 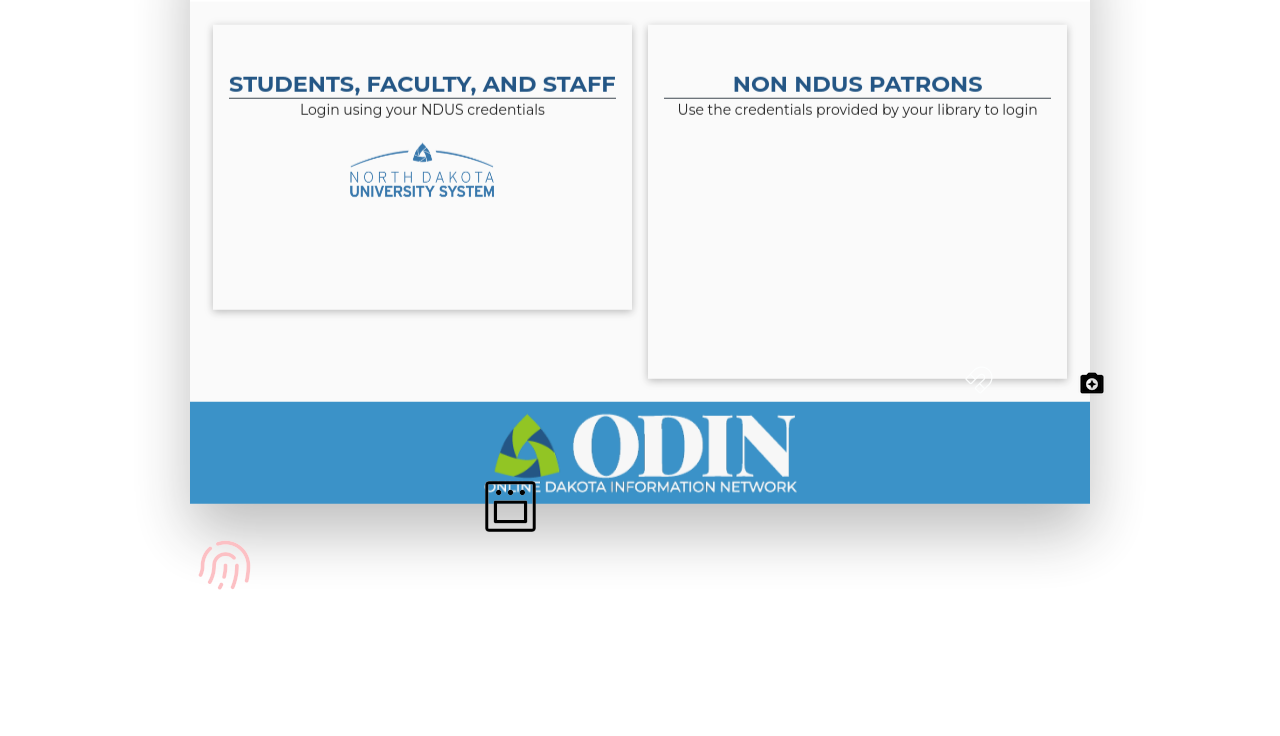 What do you see at coordinates (510, 506) in the screenshot?
I see `access oven or cooking controls` at bounding box center [510, 506].